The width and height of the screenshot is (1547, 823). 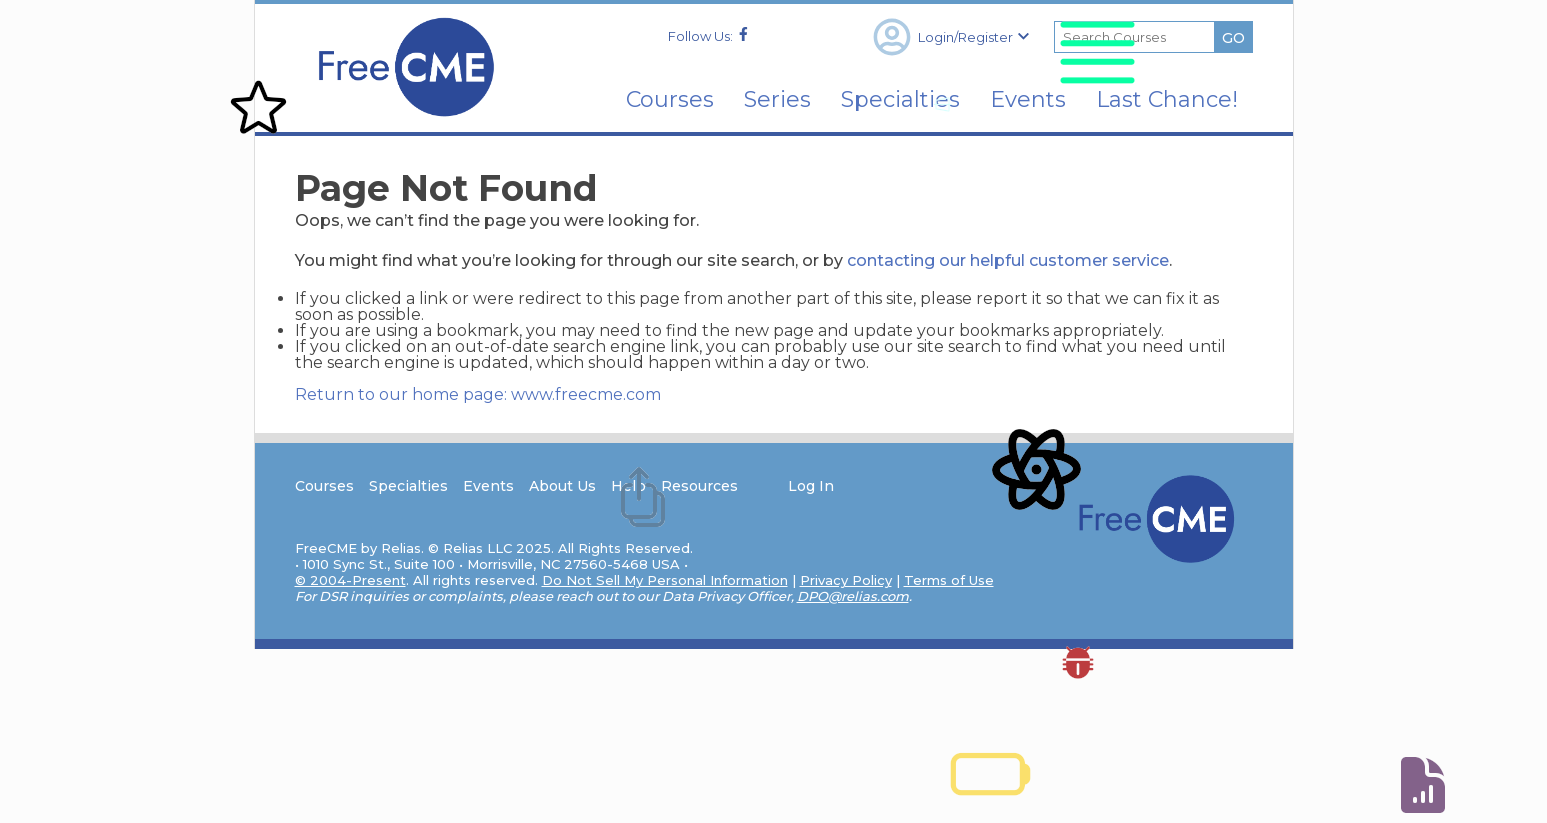 What do you see at coordinates (258, 107) in the screenshot?
I see `add item to favorites` at bounding box center [258, 107].